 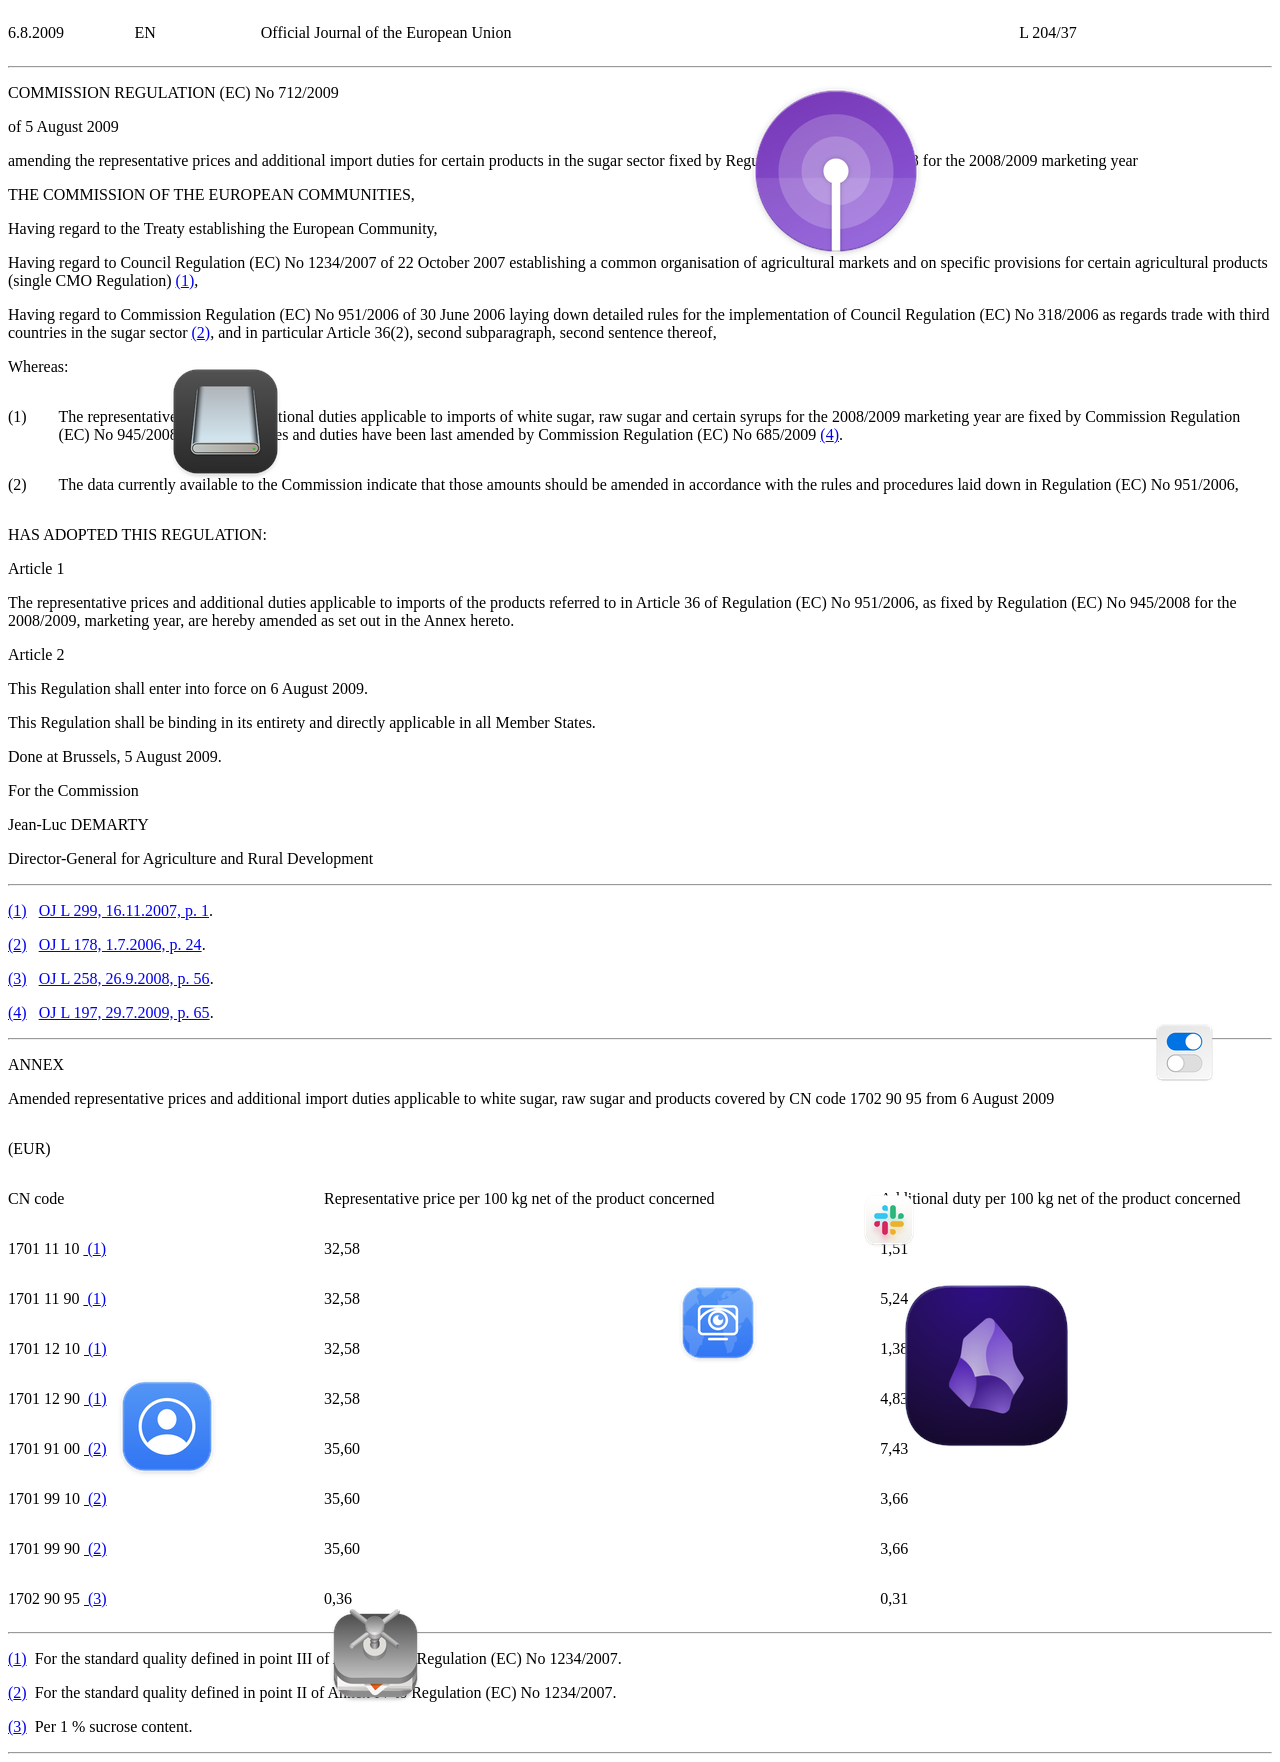 What do you see at coordinates (225, 421) in the screenshot?
I see `access removable media or external drive` at bounding box center [225, 421].